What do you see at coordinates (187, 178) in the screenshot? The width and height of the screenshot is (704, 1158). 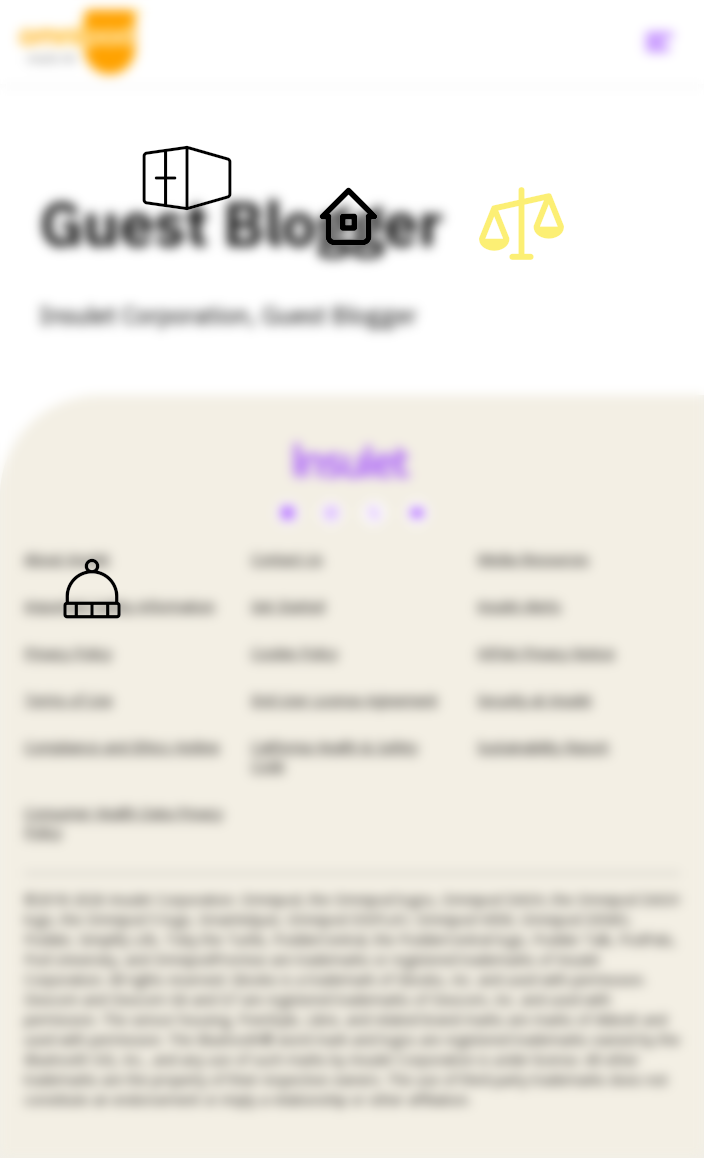 I see `view shipping or freight details` at bounding box center [187, 178].